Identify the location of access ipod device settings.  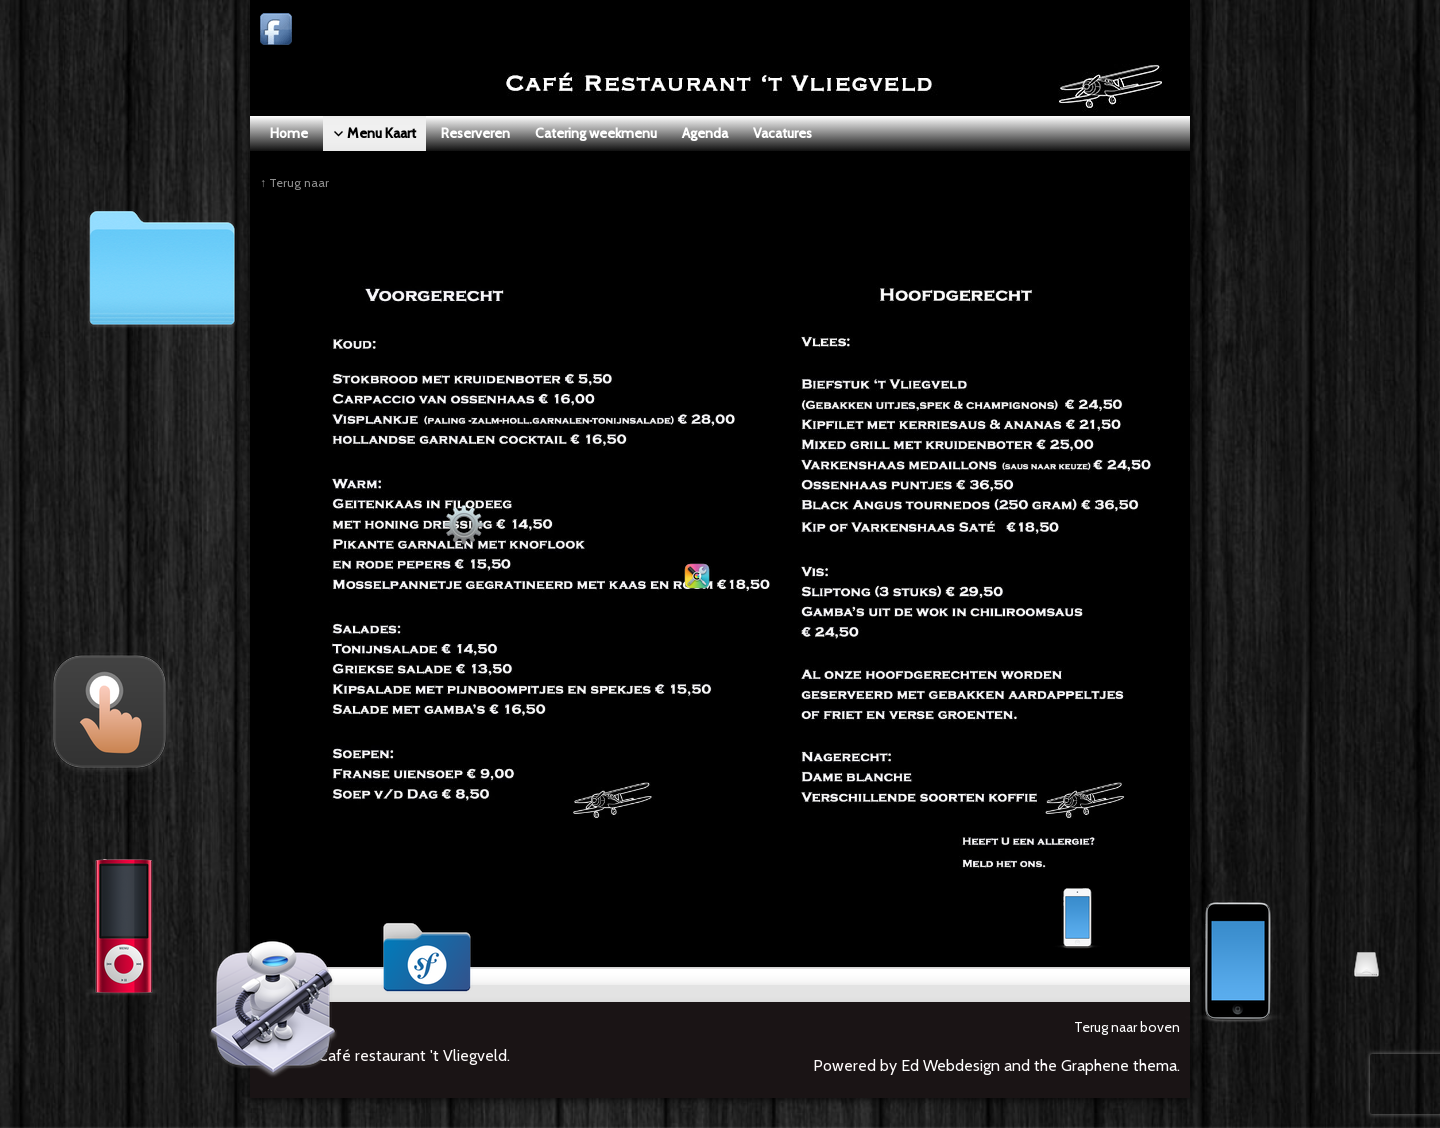
(123, 928).